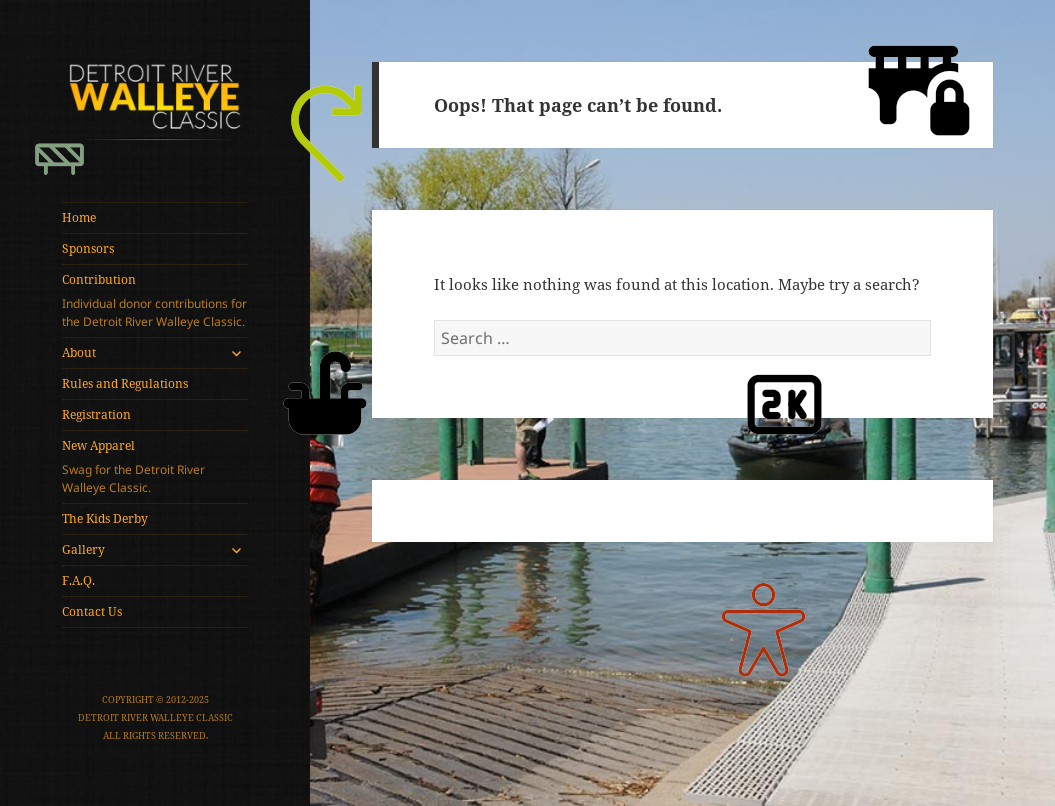 This screenshot has width=1055, height=806. What do you see at coordinates (328, 130) in the screenshot?
I see `redo the last undone action` at bounding box center [328, 130].